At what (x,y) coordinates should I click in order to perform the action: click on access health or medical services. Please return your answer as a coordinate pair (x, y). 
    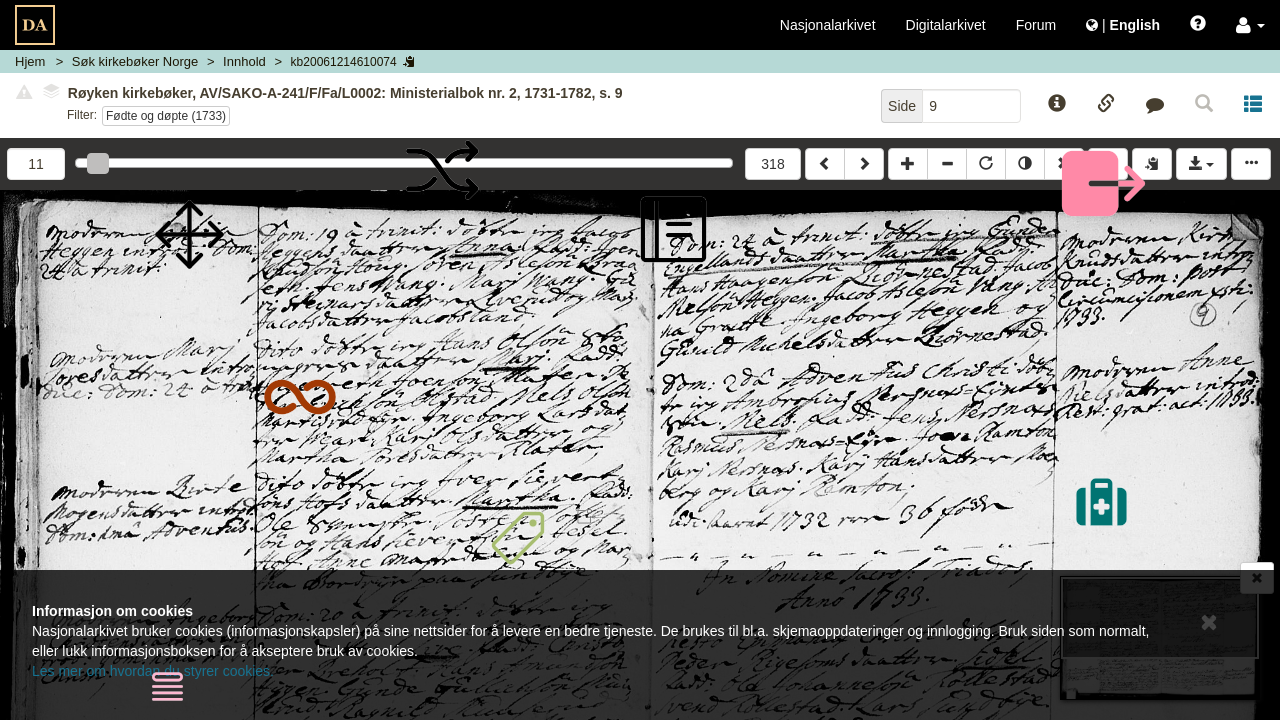
    Looking at the image, I should click on (1101, 503).